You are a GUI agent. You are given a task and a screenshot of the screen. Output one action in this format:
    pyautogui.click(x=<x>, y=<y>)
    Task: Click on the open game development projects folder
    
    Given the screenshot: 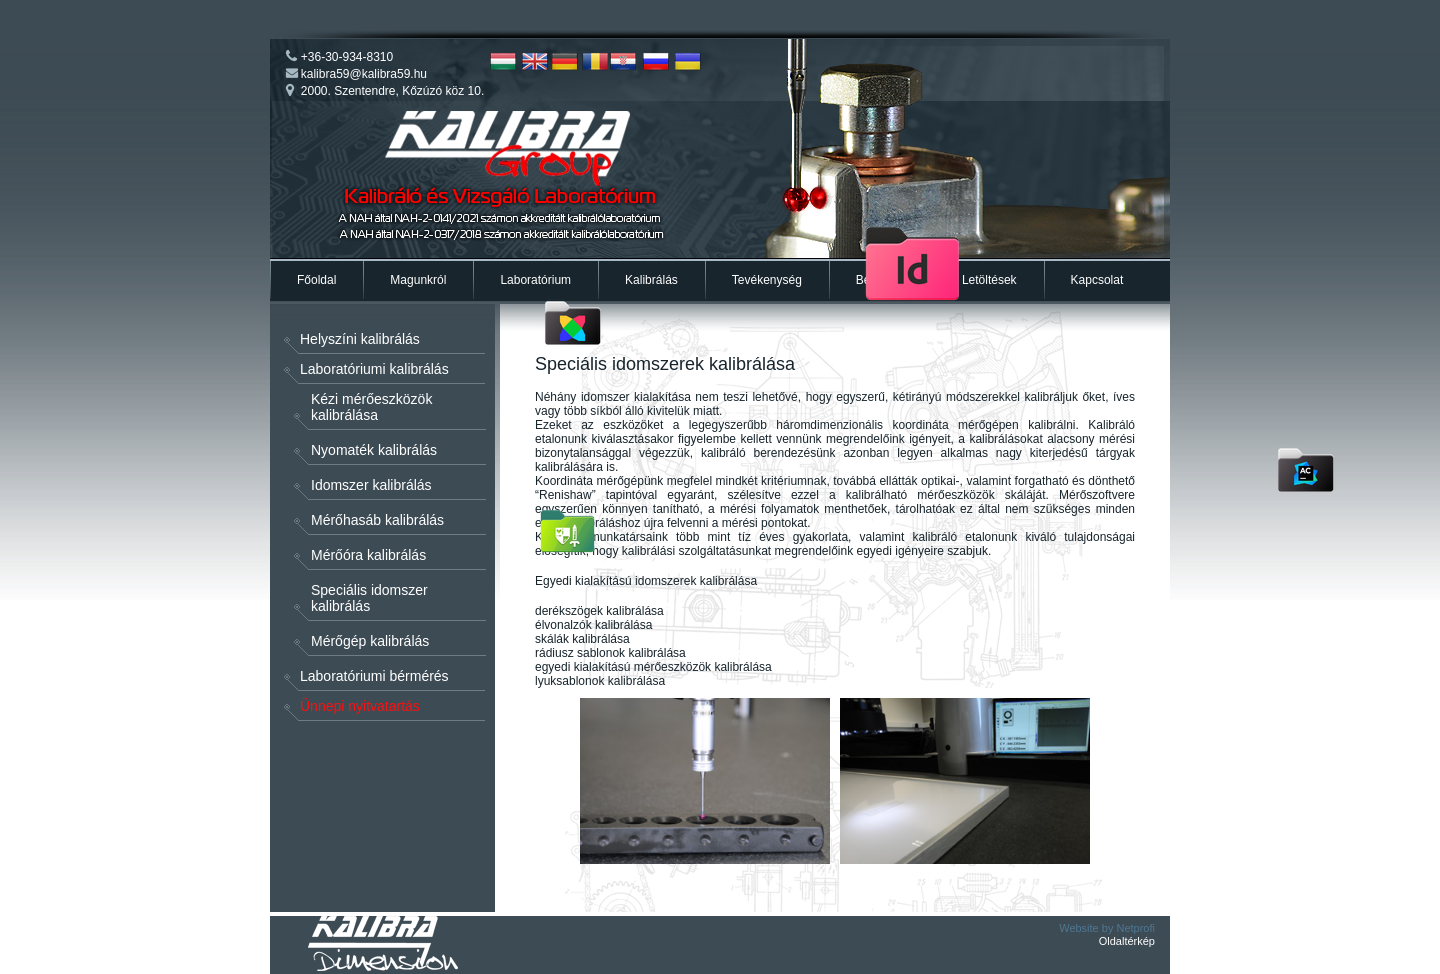 What is the action you would take?
    pyautogui.click(x=567, y=532)
    